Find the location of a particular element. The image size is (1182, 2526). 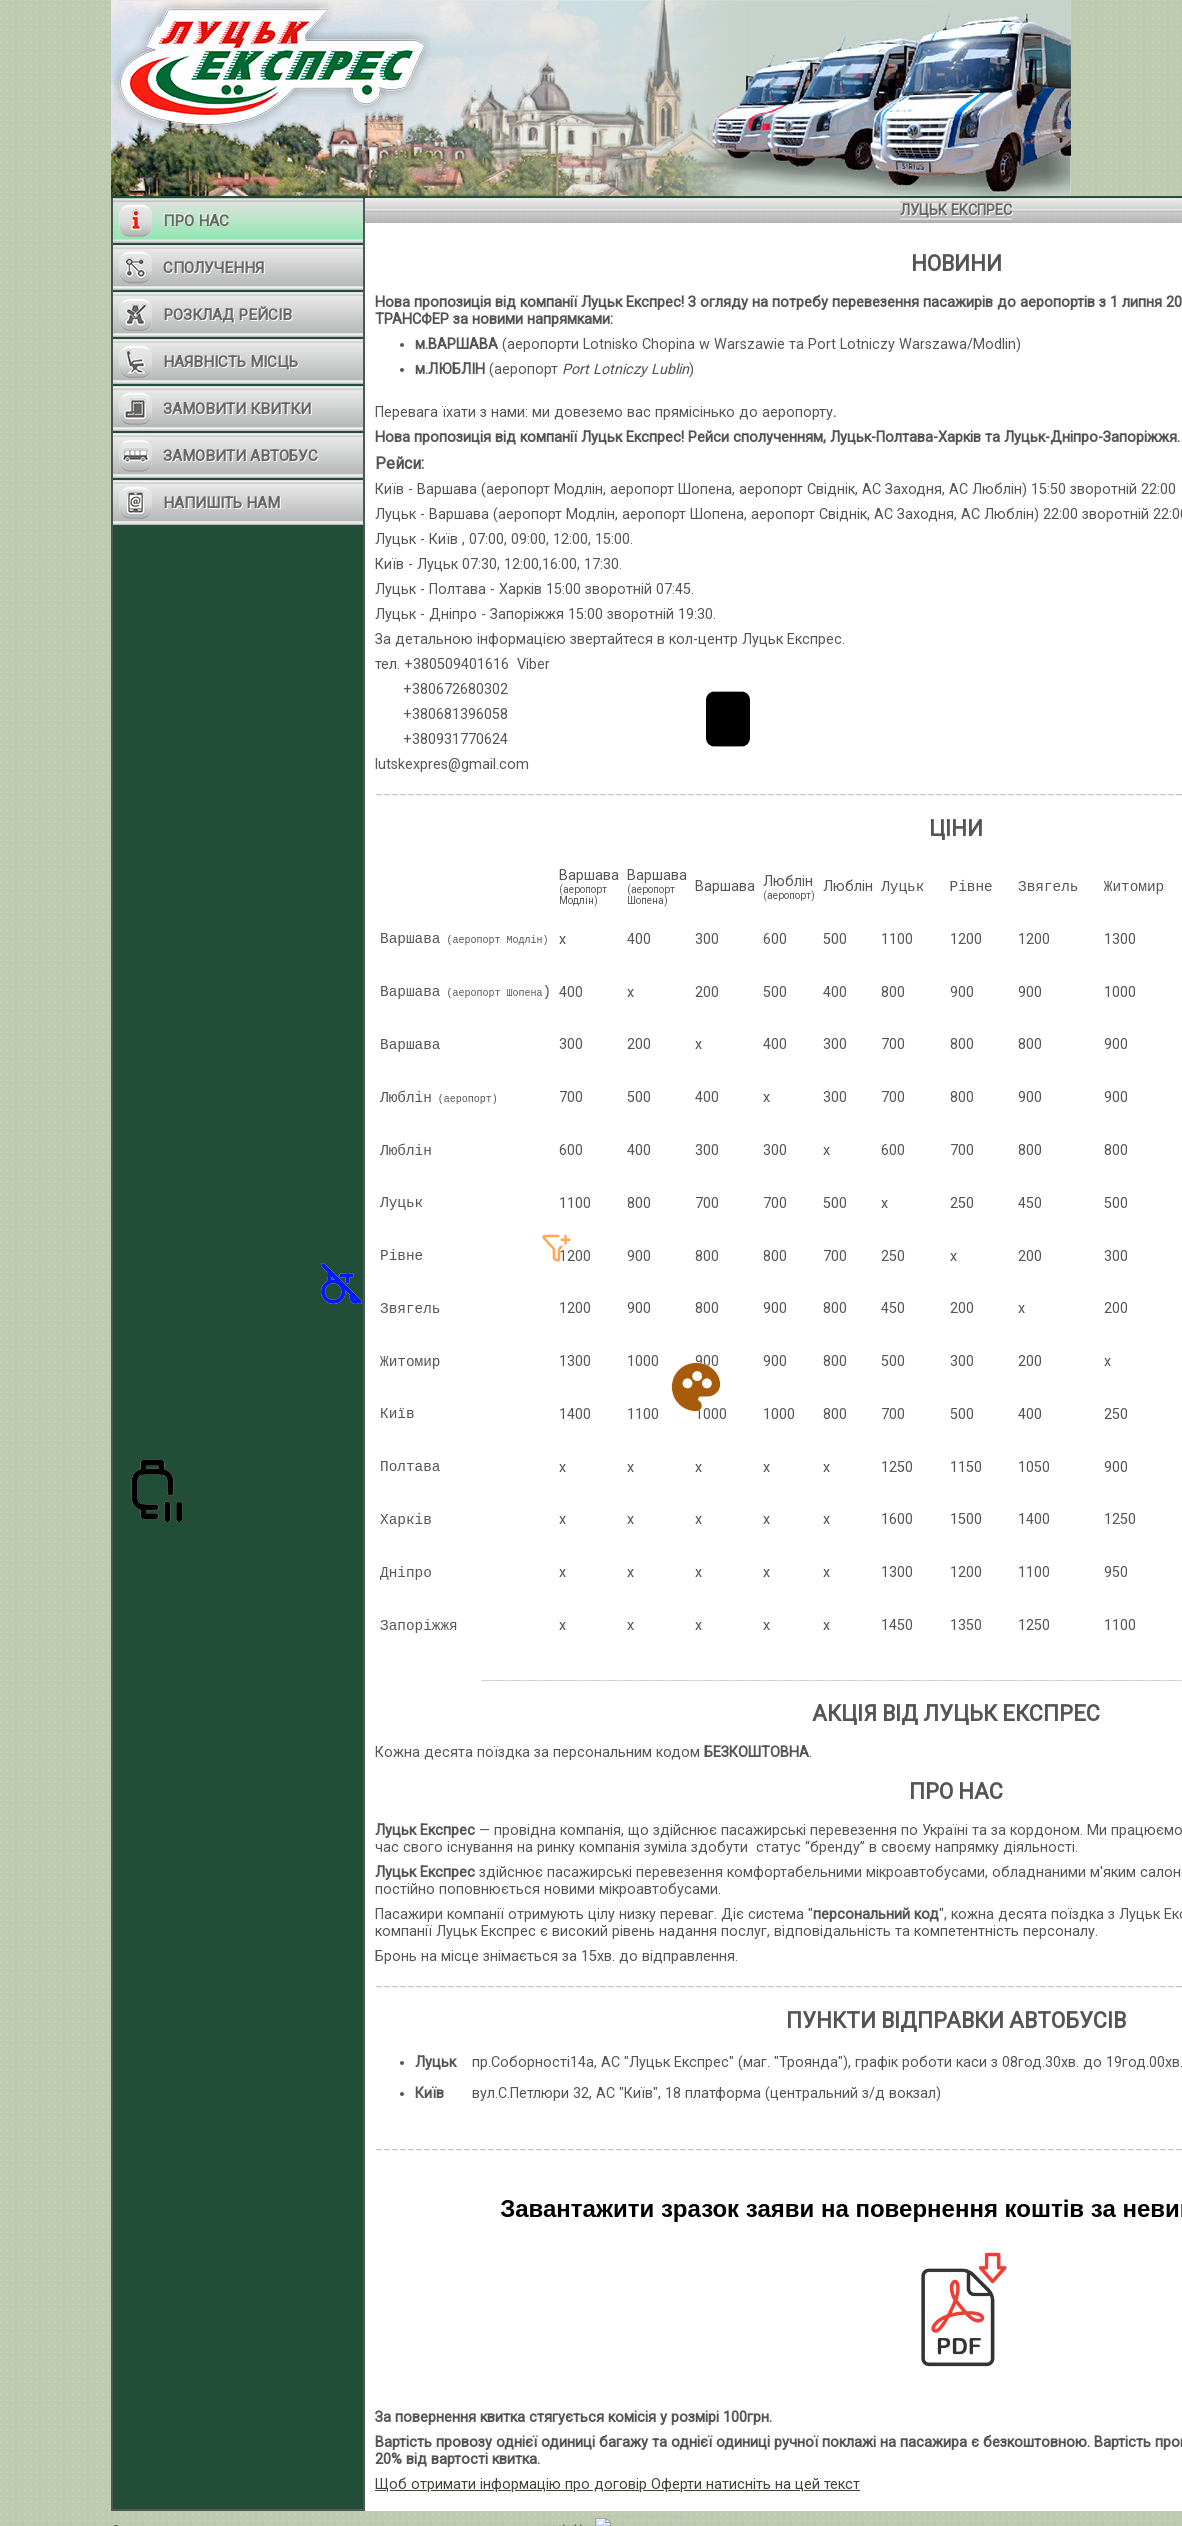

indicates wheelchair accessibility is unavailable is located at coordinates (341, 1283).